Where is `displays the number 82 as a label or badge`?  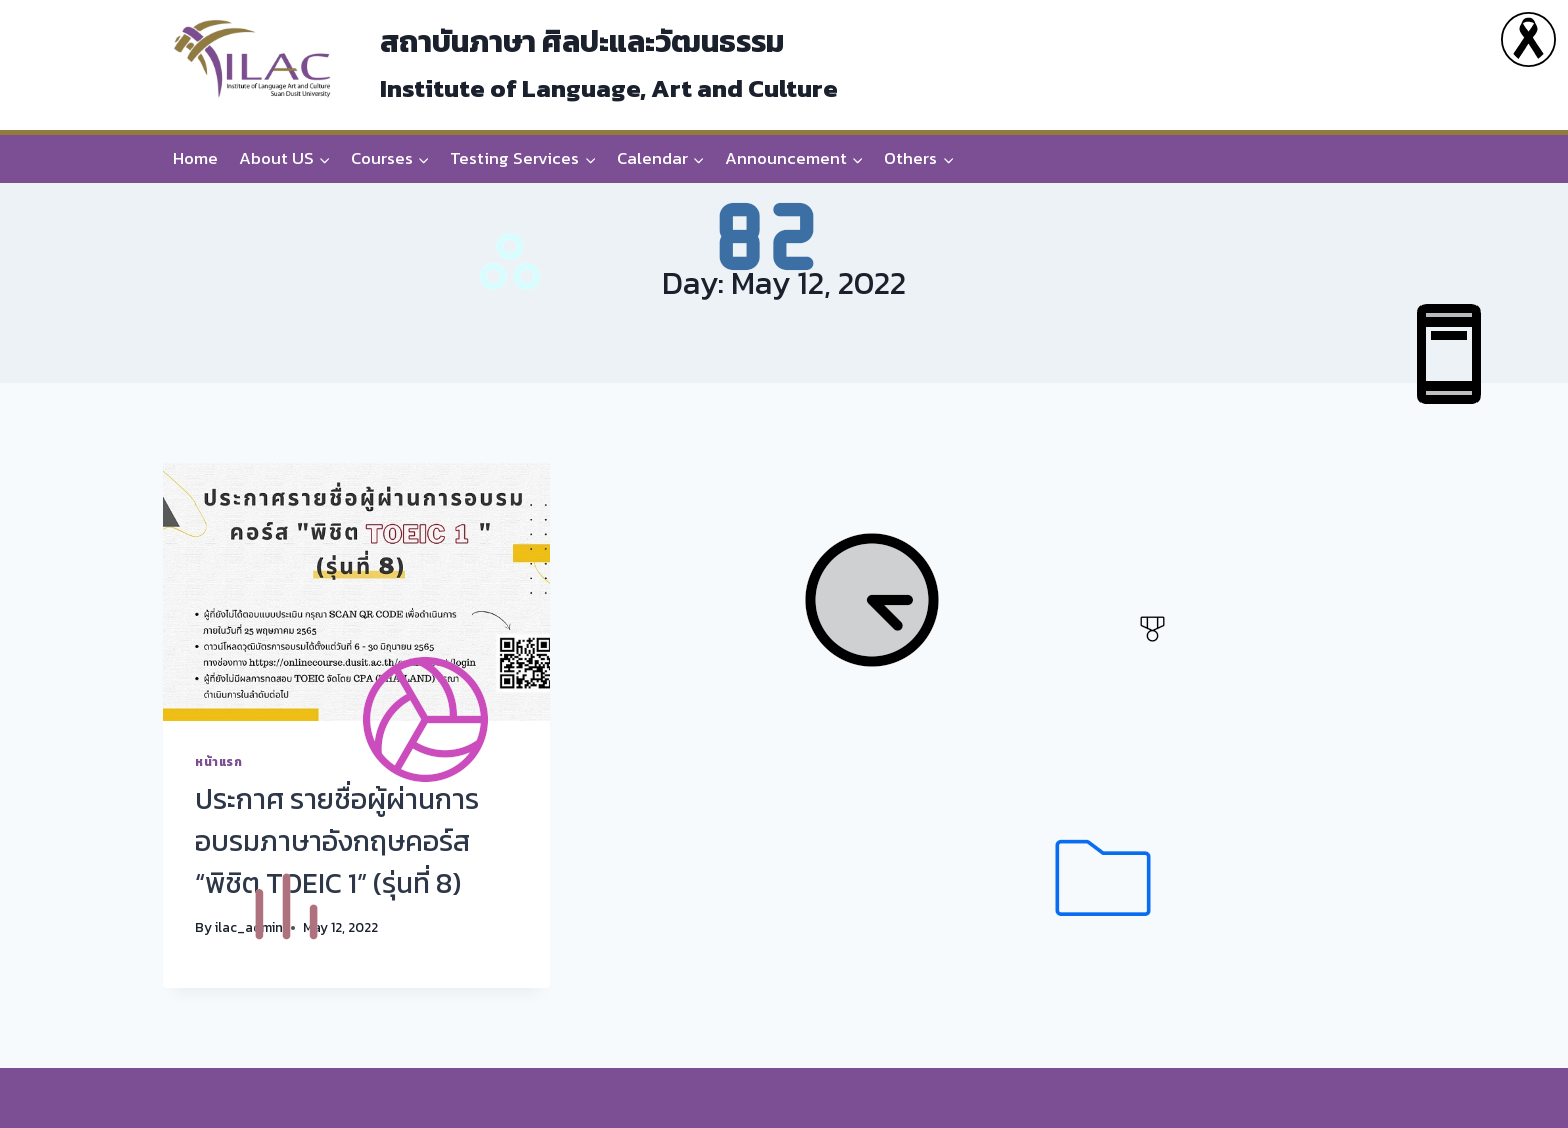 displays the number 82 as a label or badge is located at coordinates (766, 236).